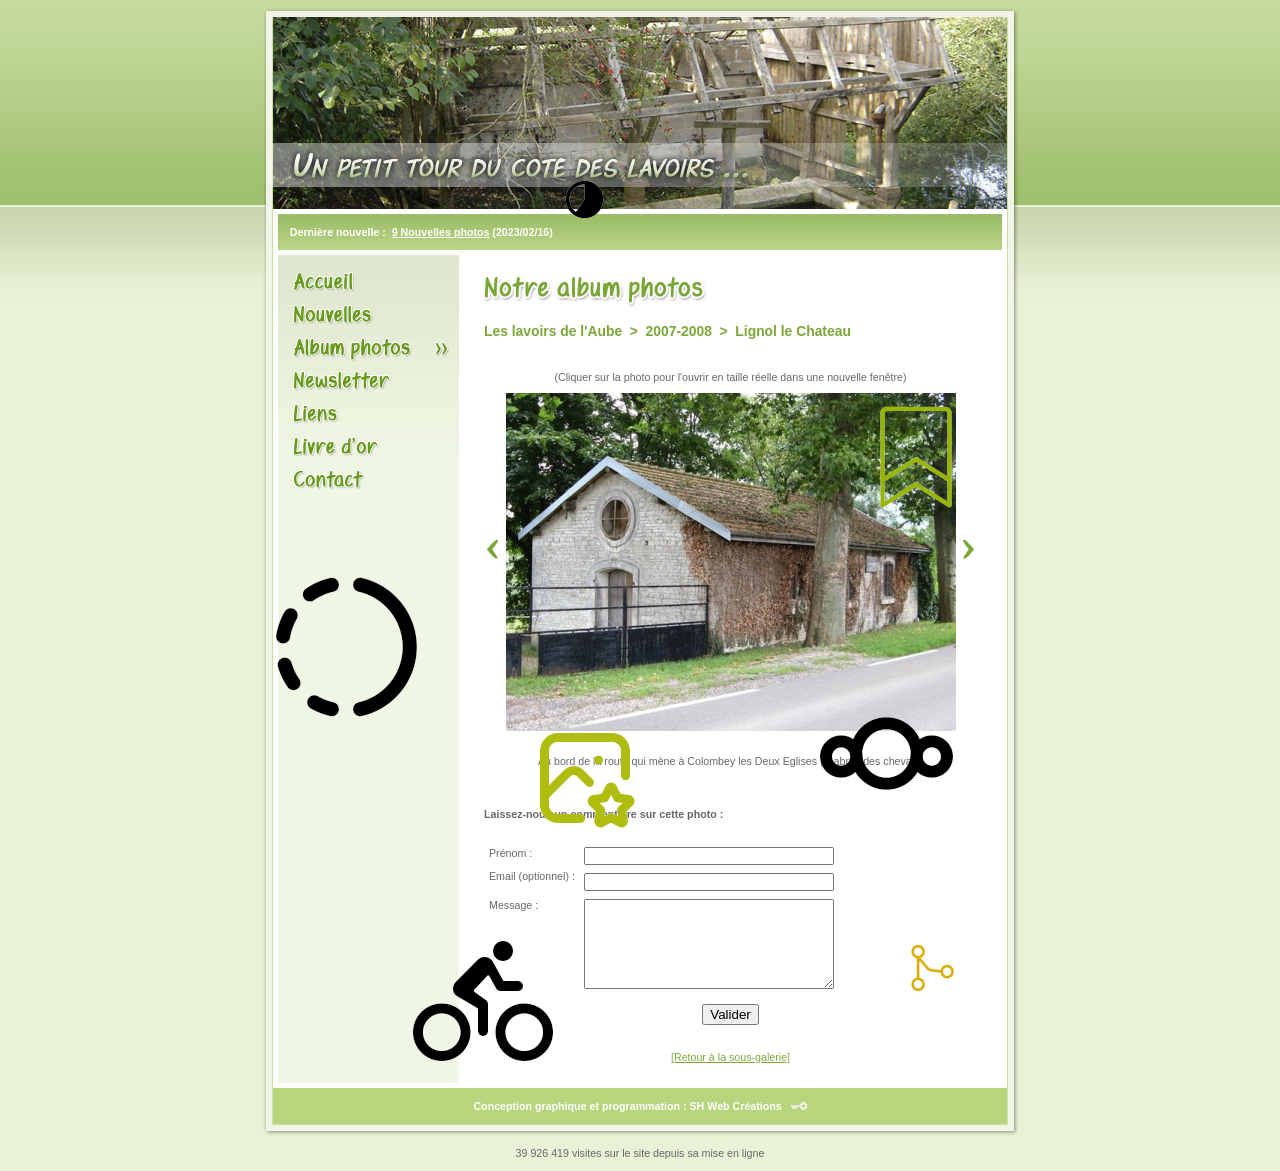  What do you see at coordinates (916, 455) in the screenshot?
I see `save this item for later` at bounding box center [916, 455].